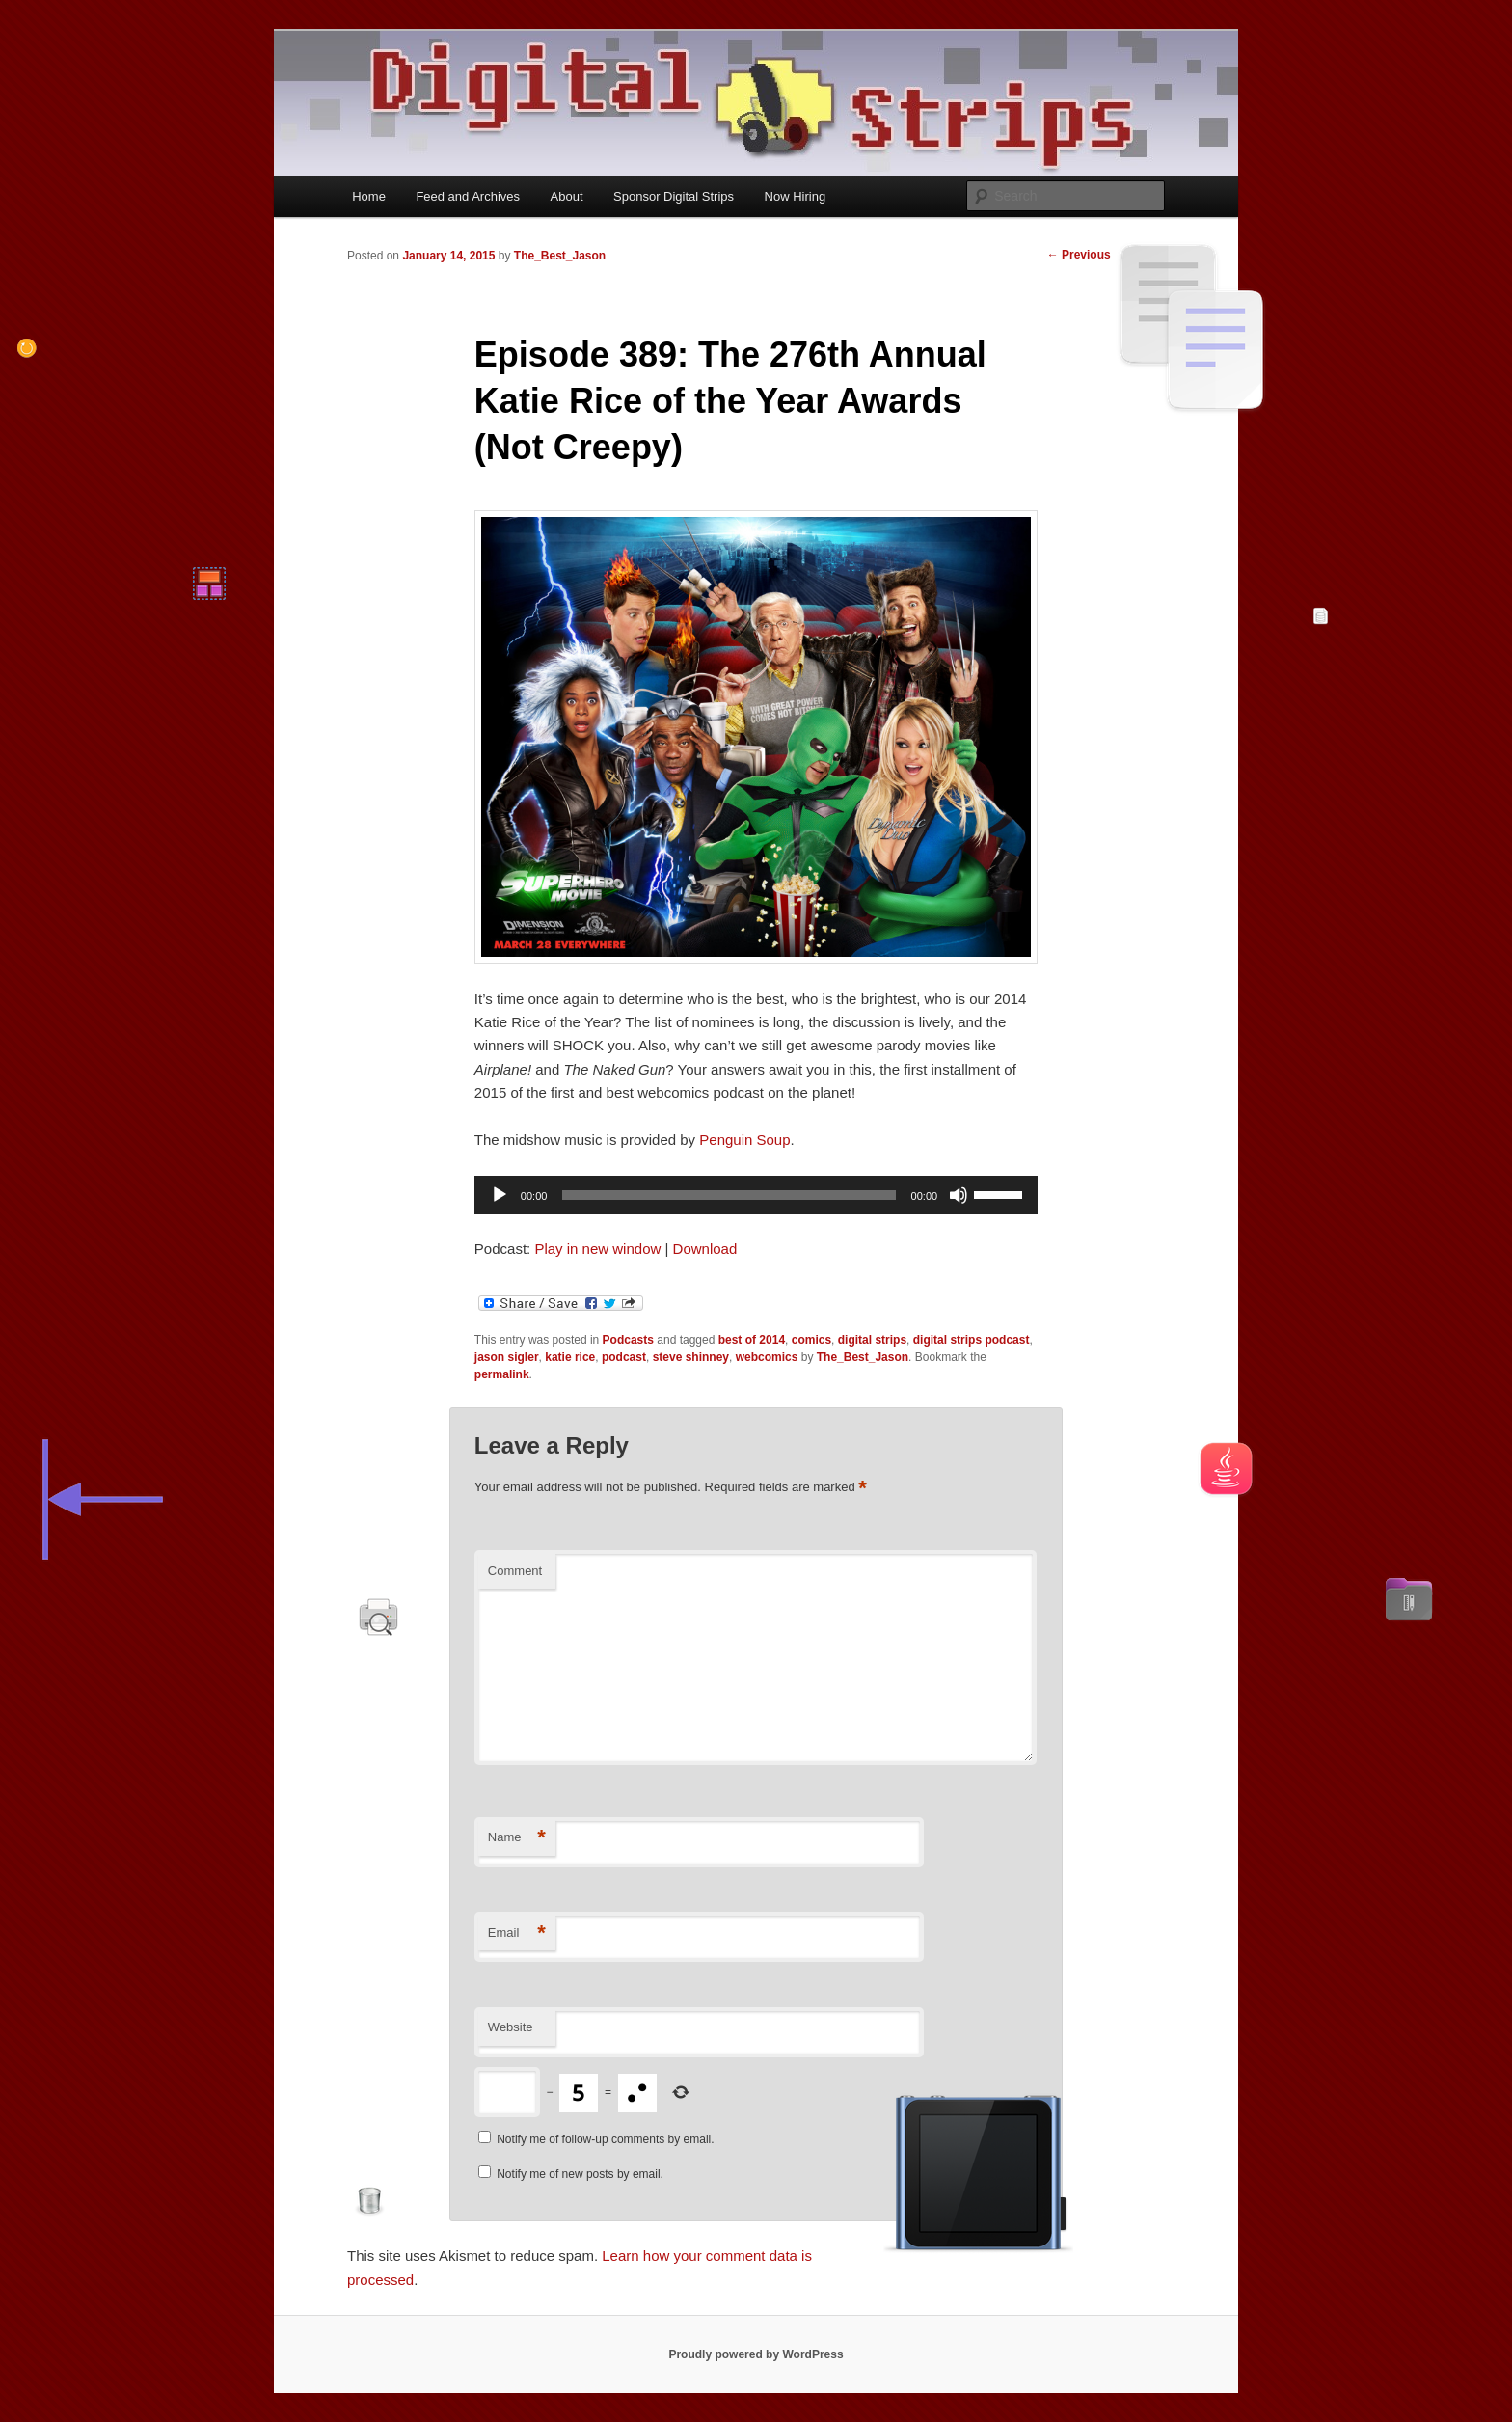  I want to click on go to the first item in a list or sequence, so click(102, 1499).